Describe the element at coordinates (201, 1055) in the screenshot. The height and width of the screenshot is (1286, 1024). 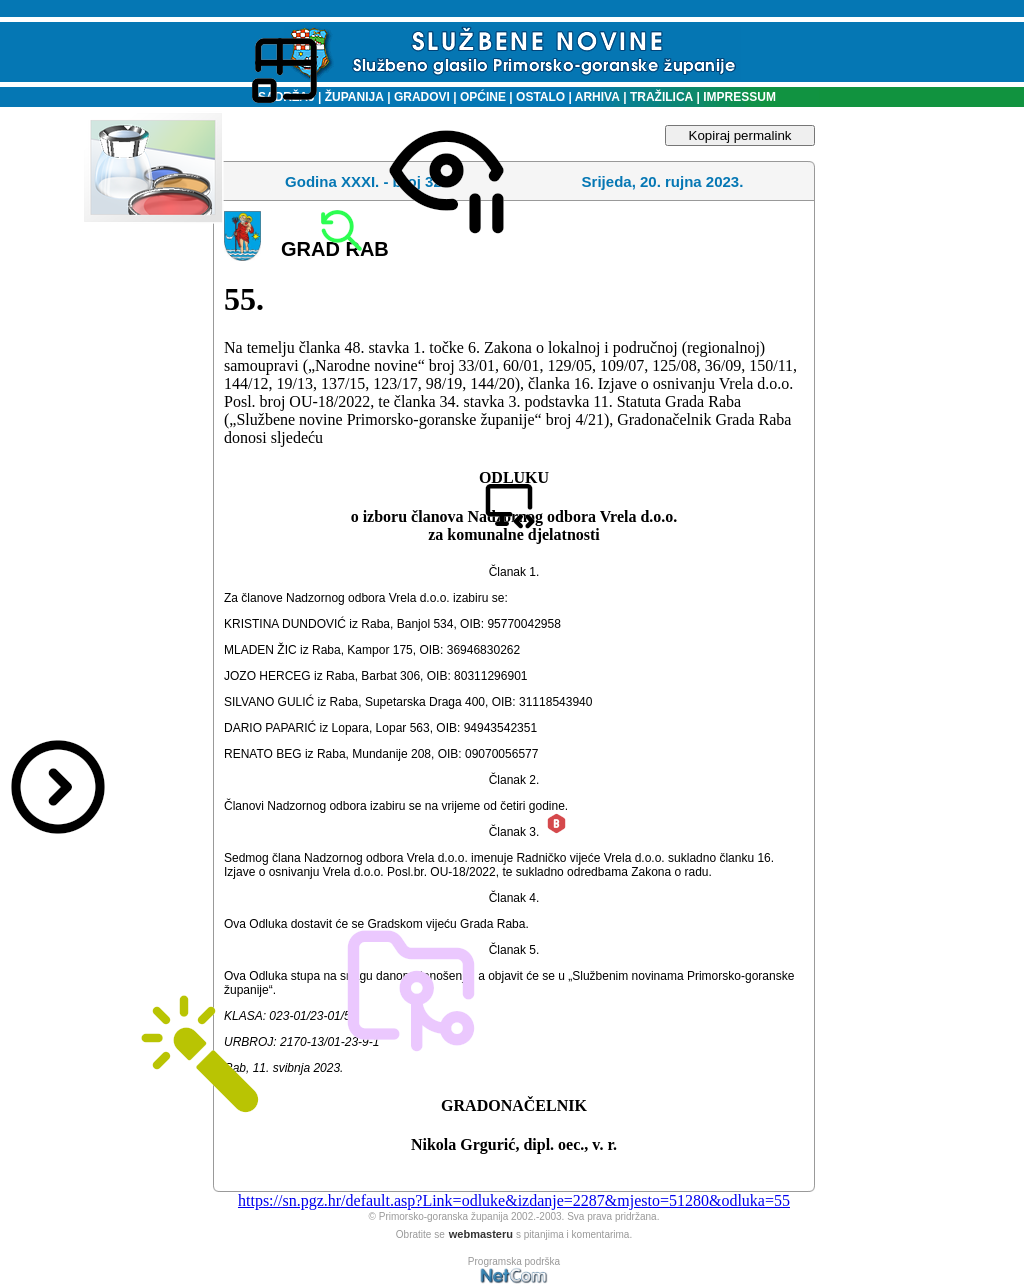
I see `apply auto-enhance or magic adjustments` at that location.